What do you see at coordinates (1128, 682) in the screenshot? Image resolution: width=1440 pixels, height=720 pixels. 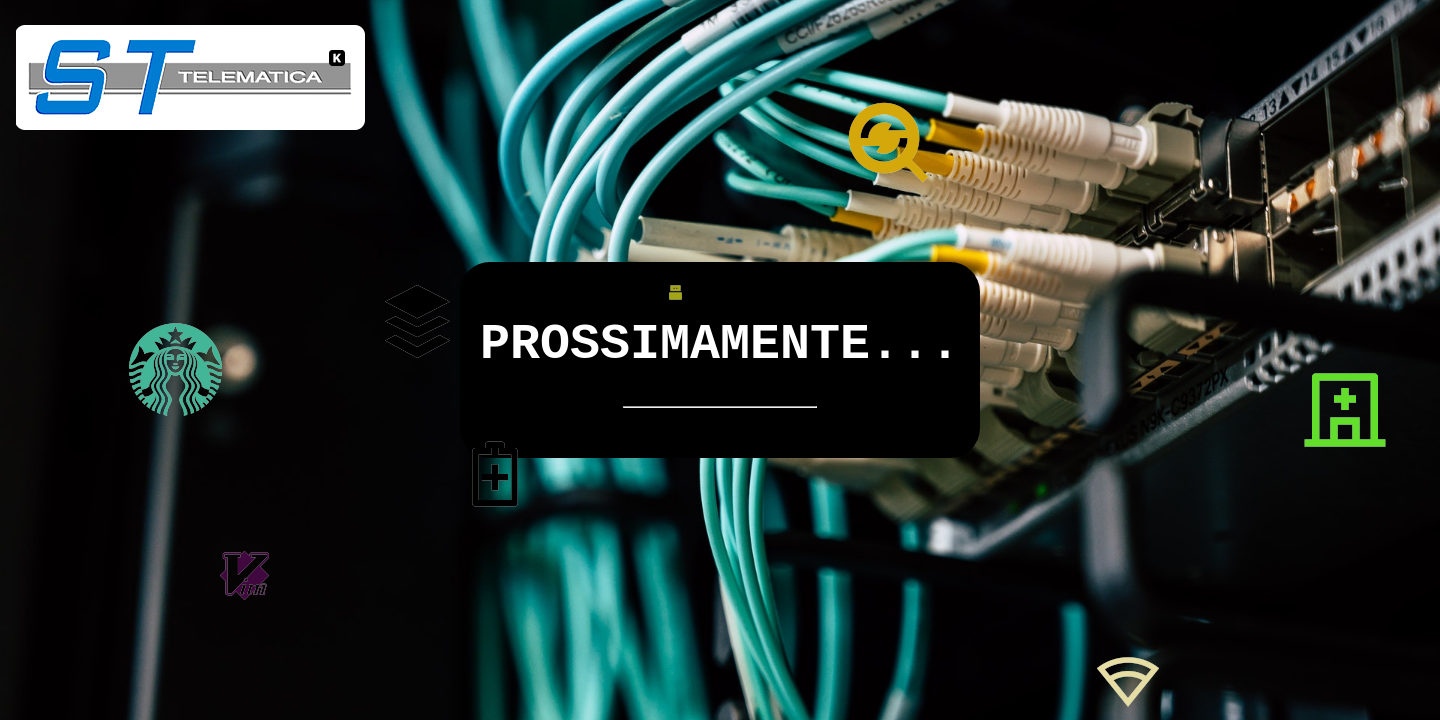 I see `indicates moderate wifi signal strength` at bounding box center [1128, 682].